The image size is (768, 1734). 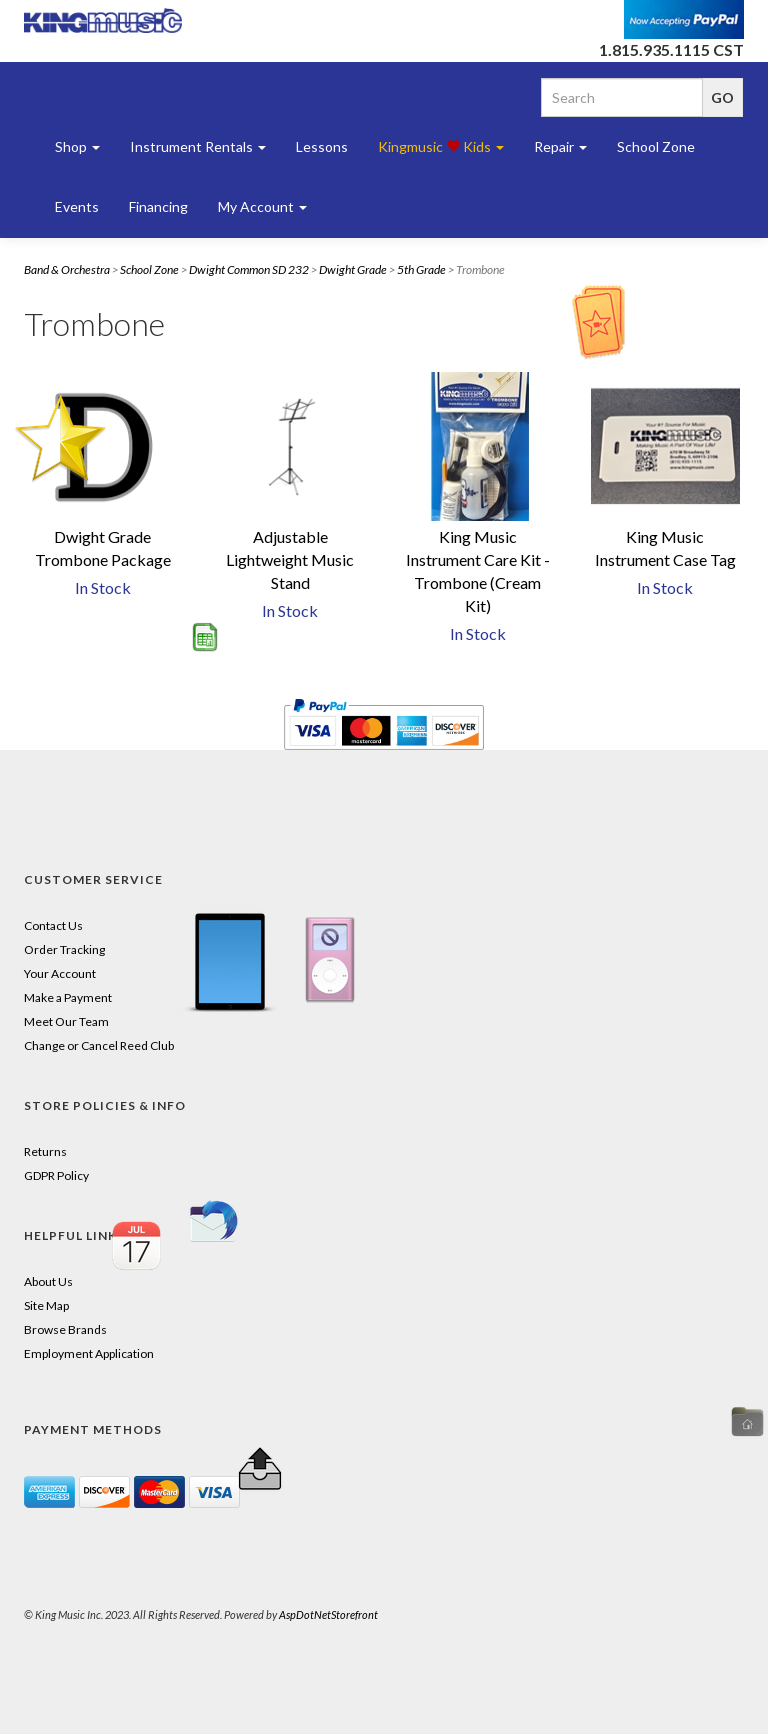 I want to click on view outgoing mail in your outbox, so click(x=260, y=1471).